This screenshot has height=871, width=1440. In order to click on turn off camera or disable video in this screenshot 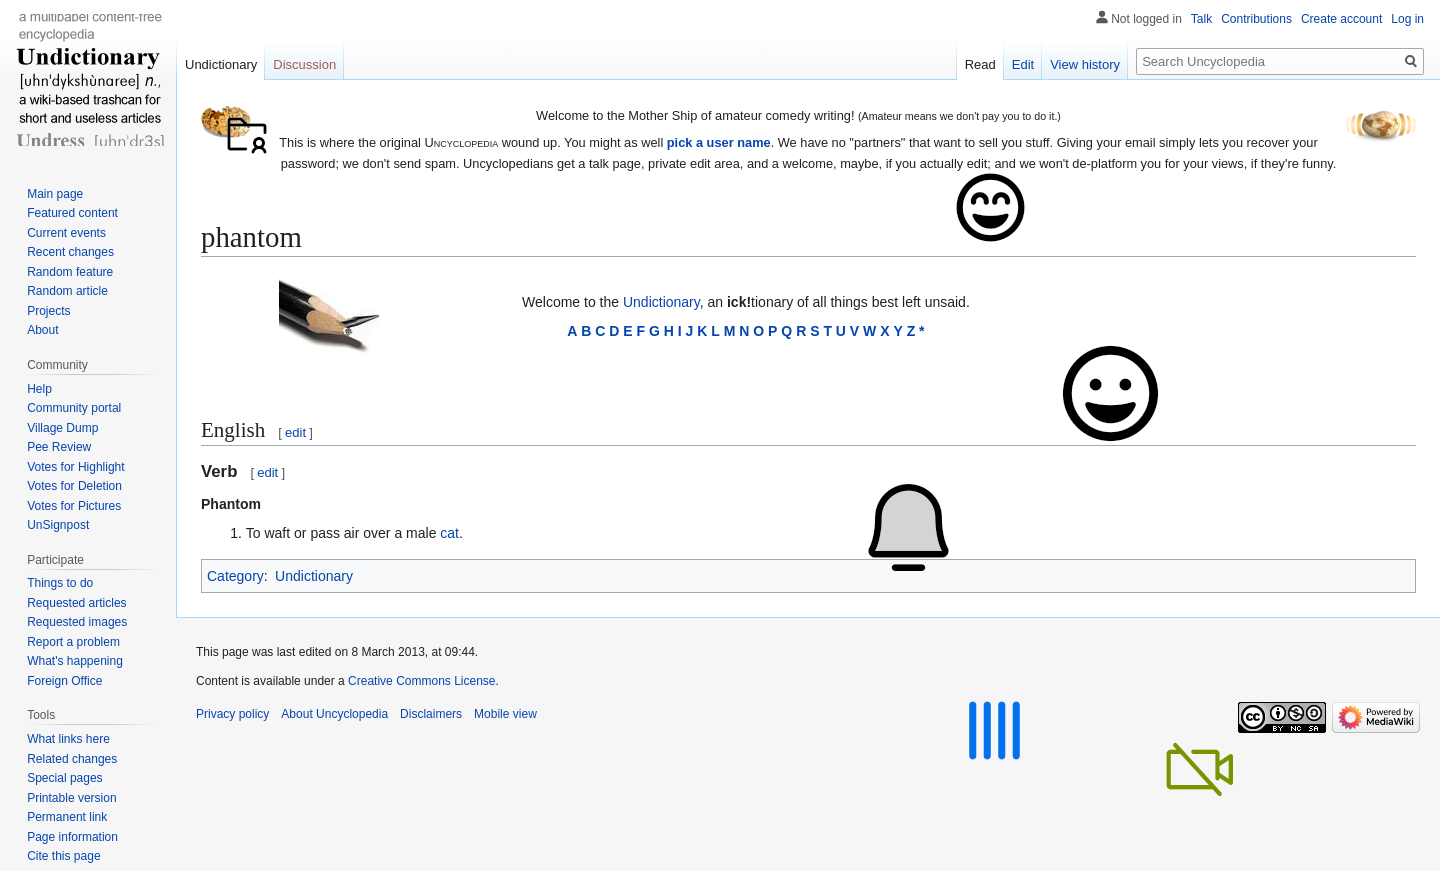, I will do `click(1197, 769)`.